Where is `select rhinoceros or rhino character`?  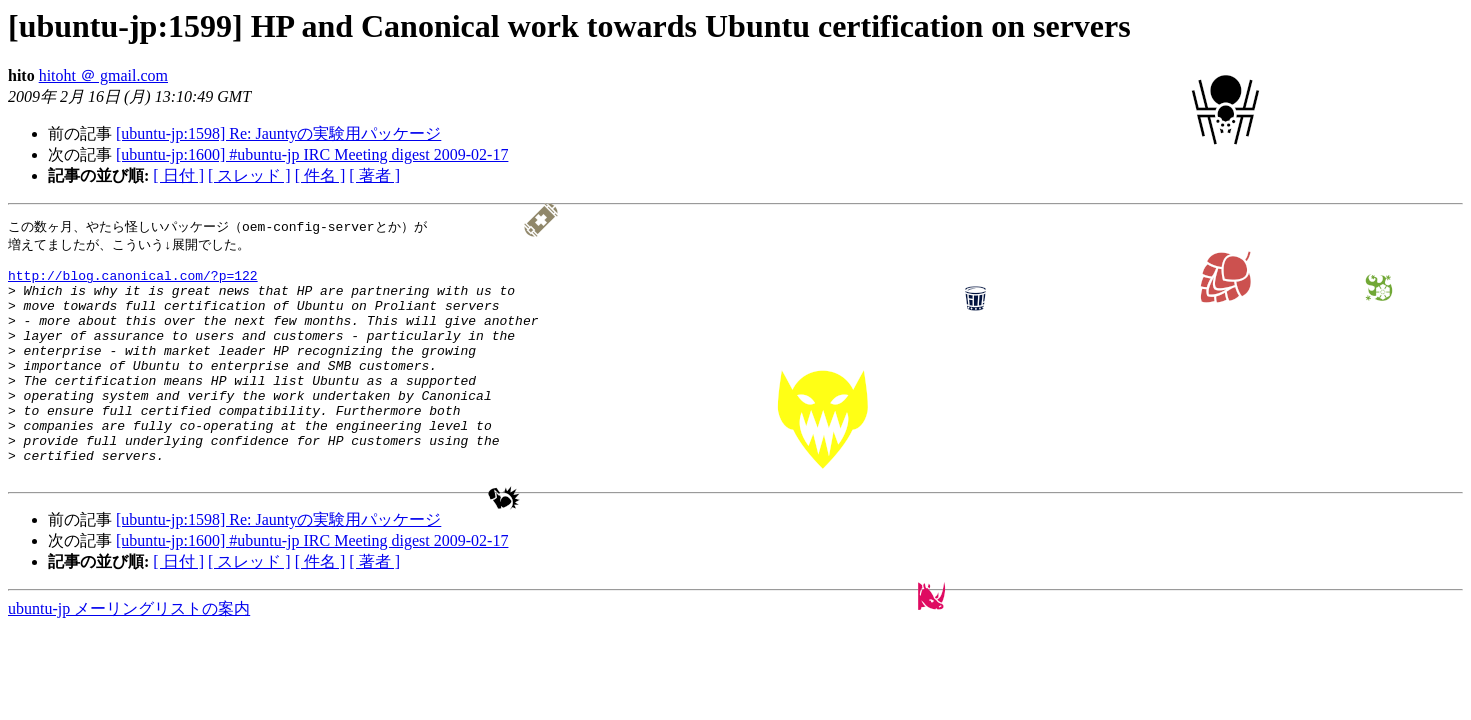 select rhinoceros or rhino character is located at coordinates (932, 595).